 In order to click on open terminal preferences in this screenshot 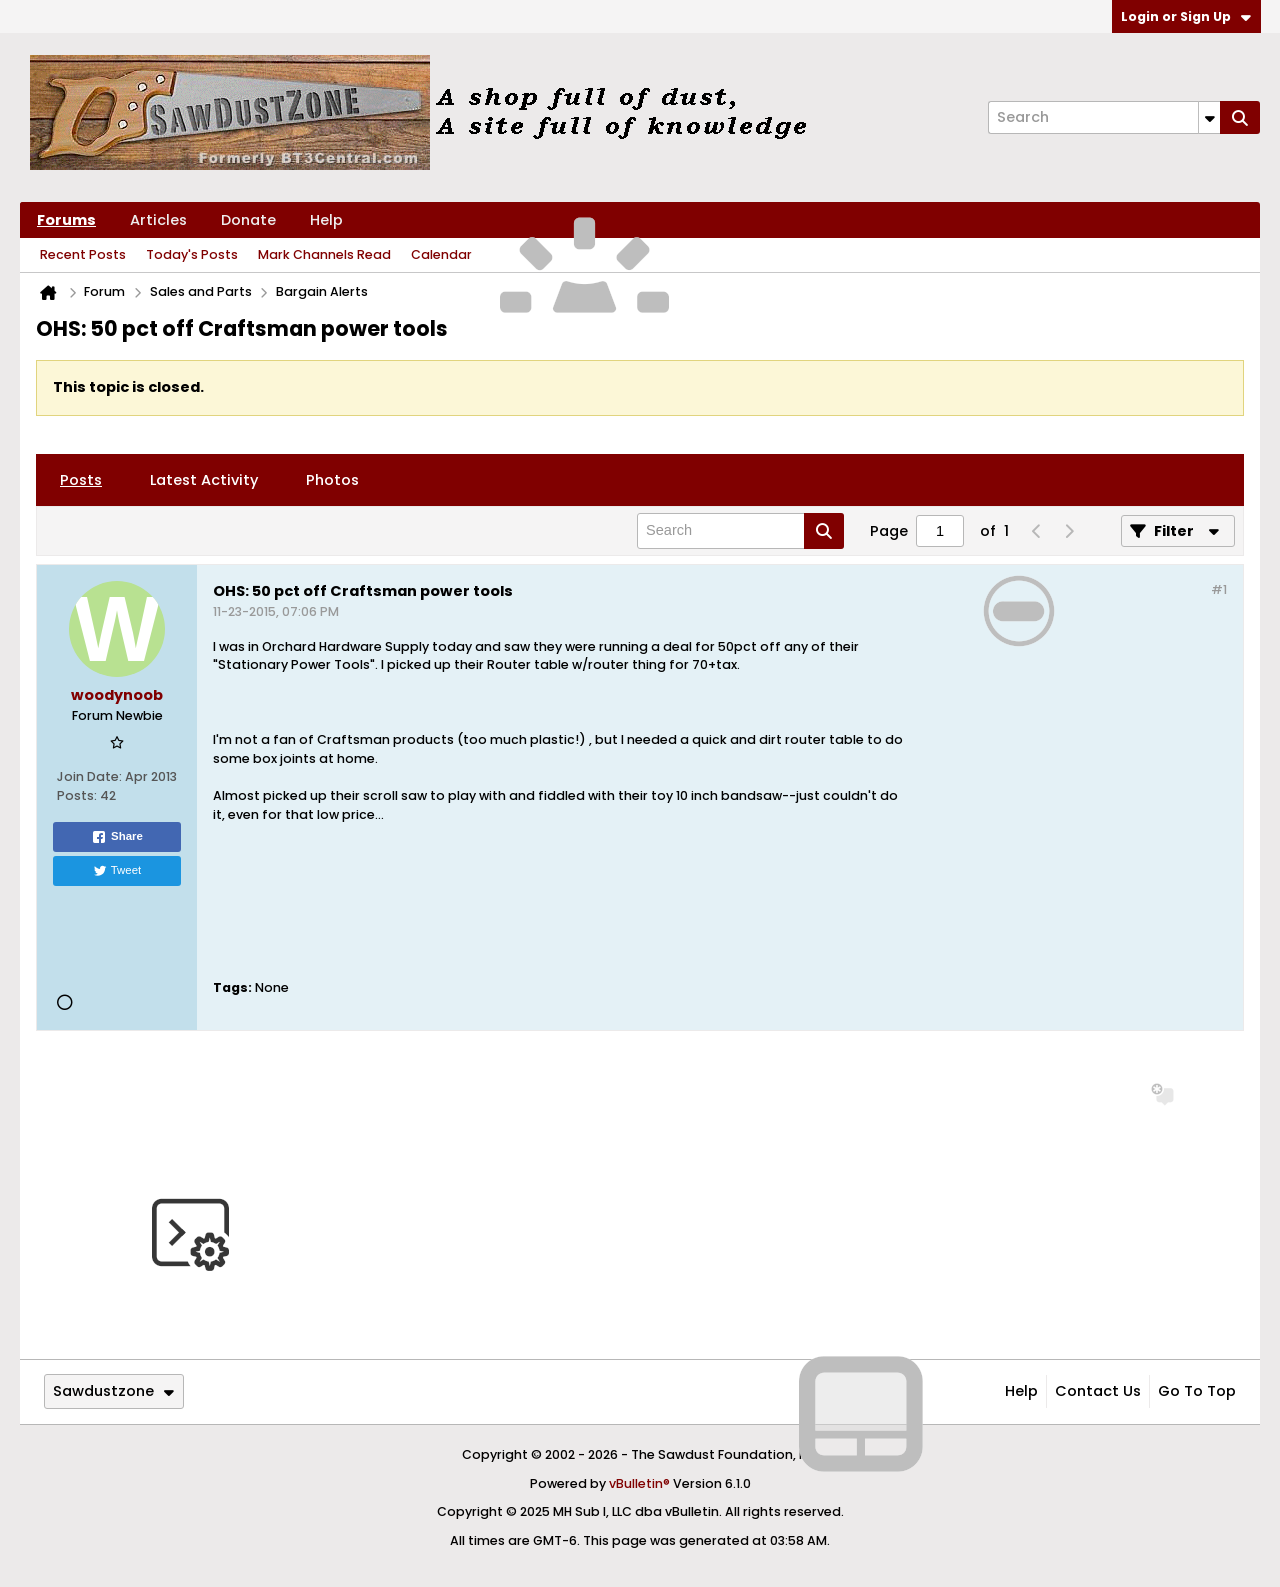, I will do `click(190, 1232)`.